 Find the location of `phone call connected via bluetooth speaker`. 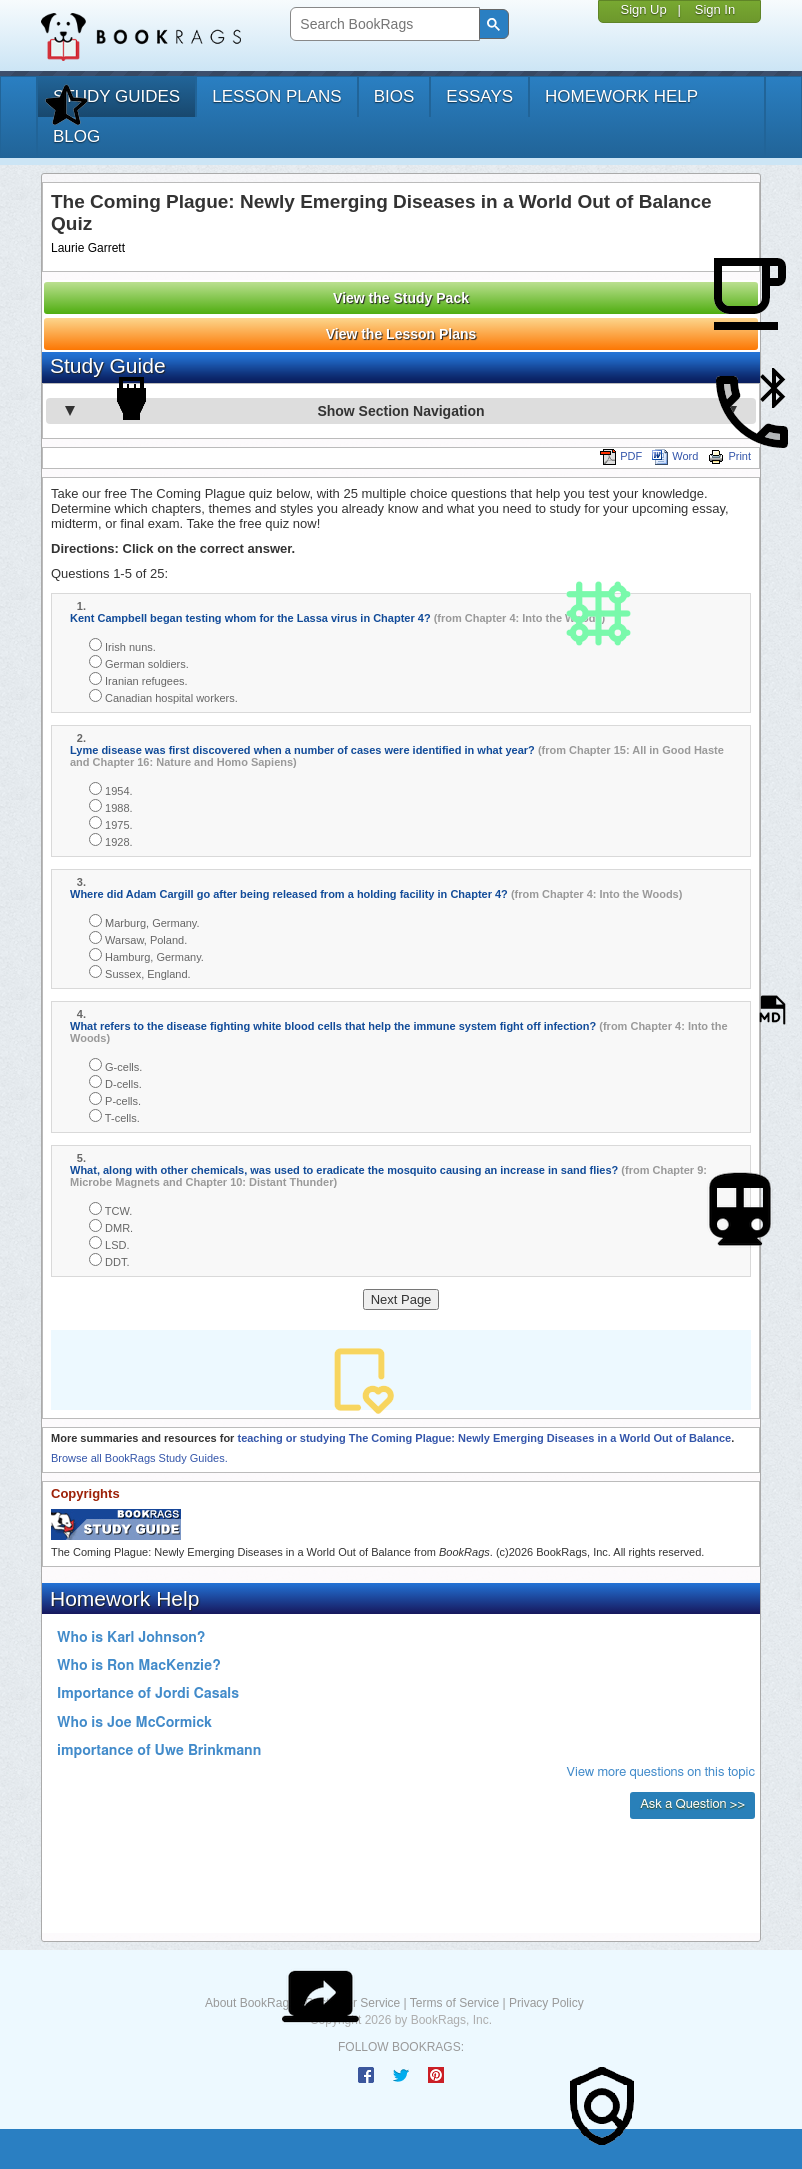

phone call connected via bluetooth speaker is located at coordinates (752, 412).